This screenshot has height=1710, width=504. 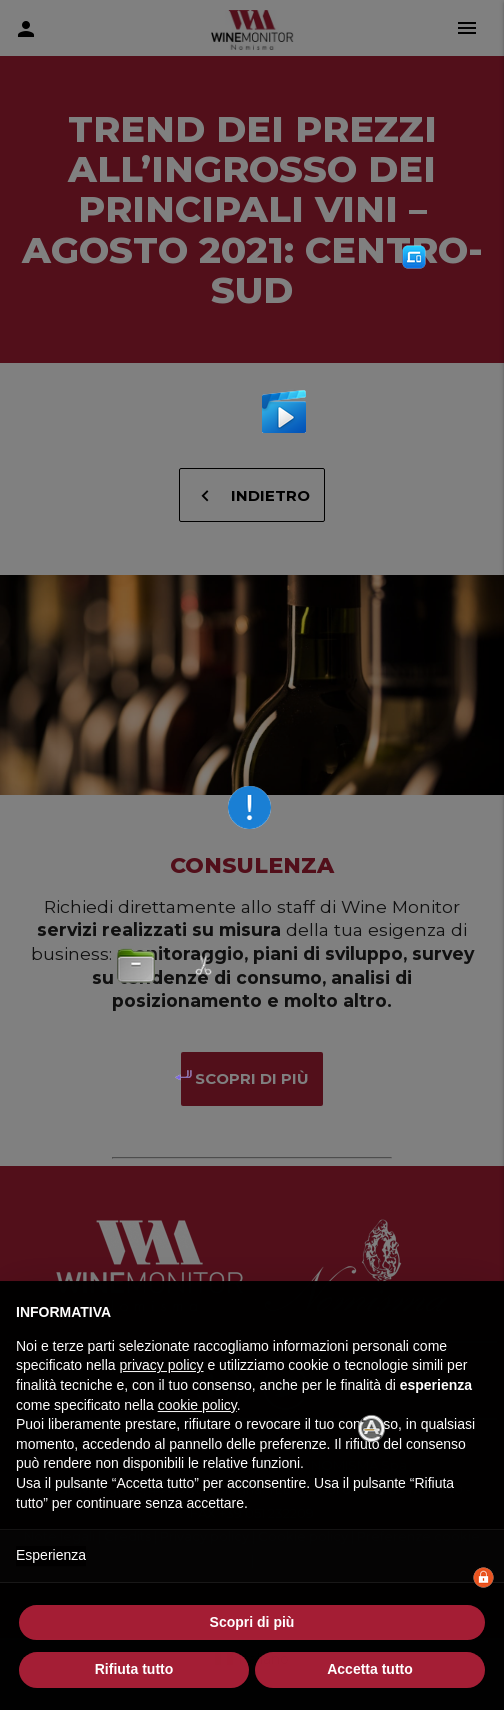 What do you see at coordinates (249, 807) in the screenshot?
I see `mark email as important` at bounding box center [249, 807].